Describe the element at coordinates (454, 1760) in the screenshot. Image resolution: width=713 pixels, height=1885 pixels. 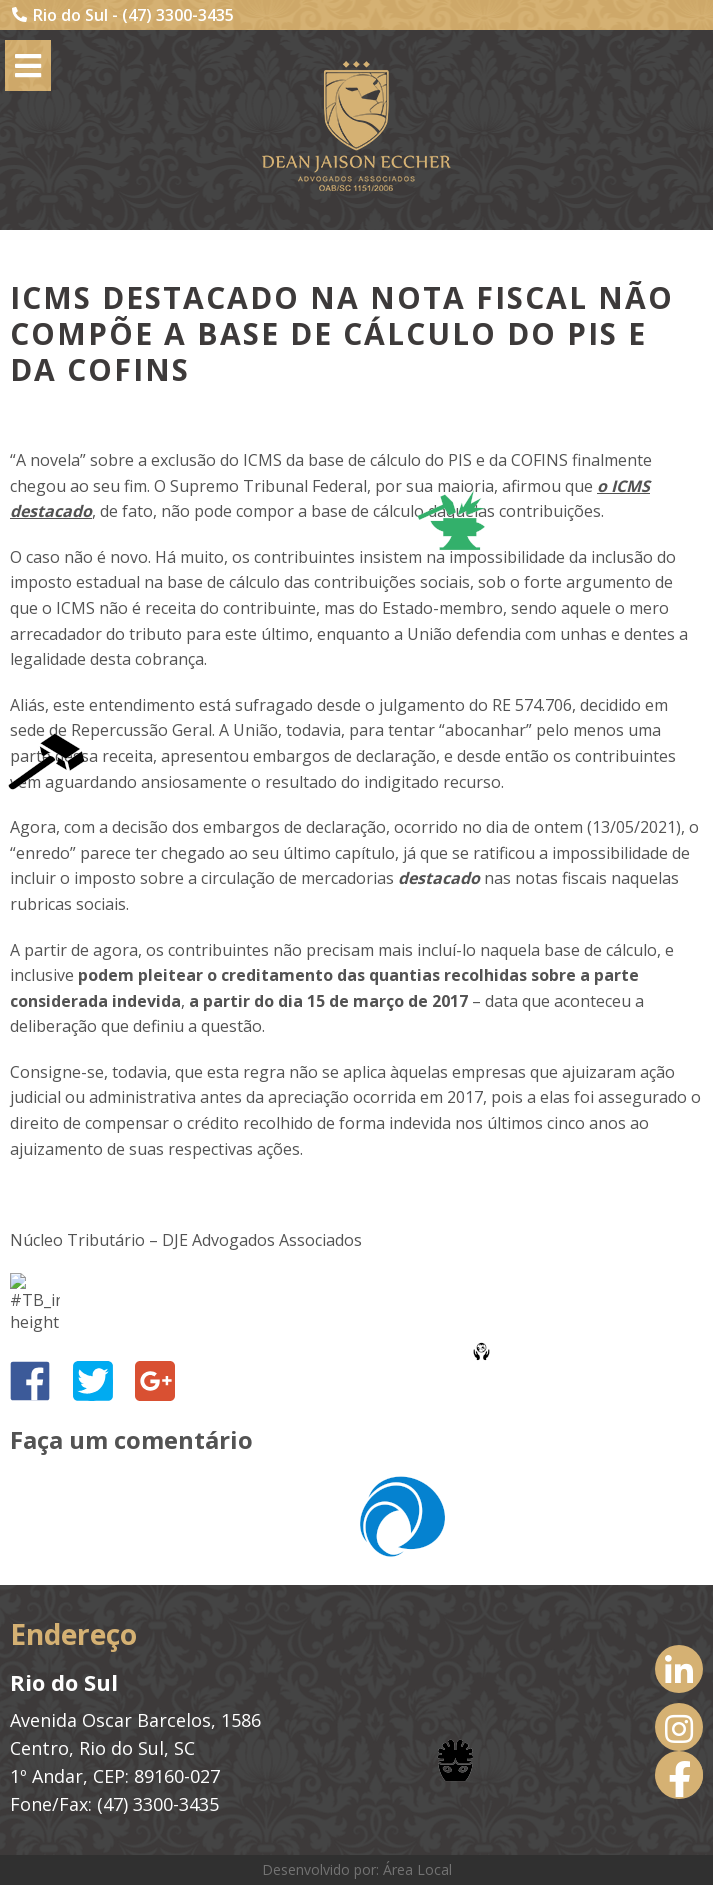
I see `access brain training or cognitive games` at that location.